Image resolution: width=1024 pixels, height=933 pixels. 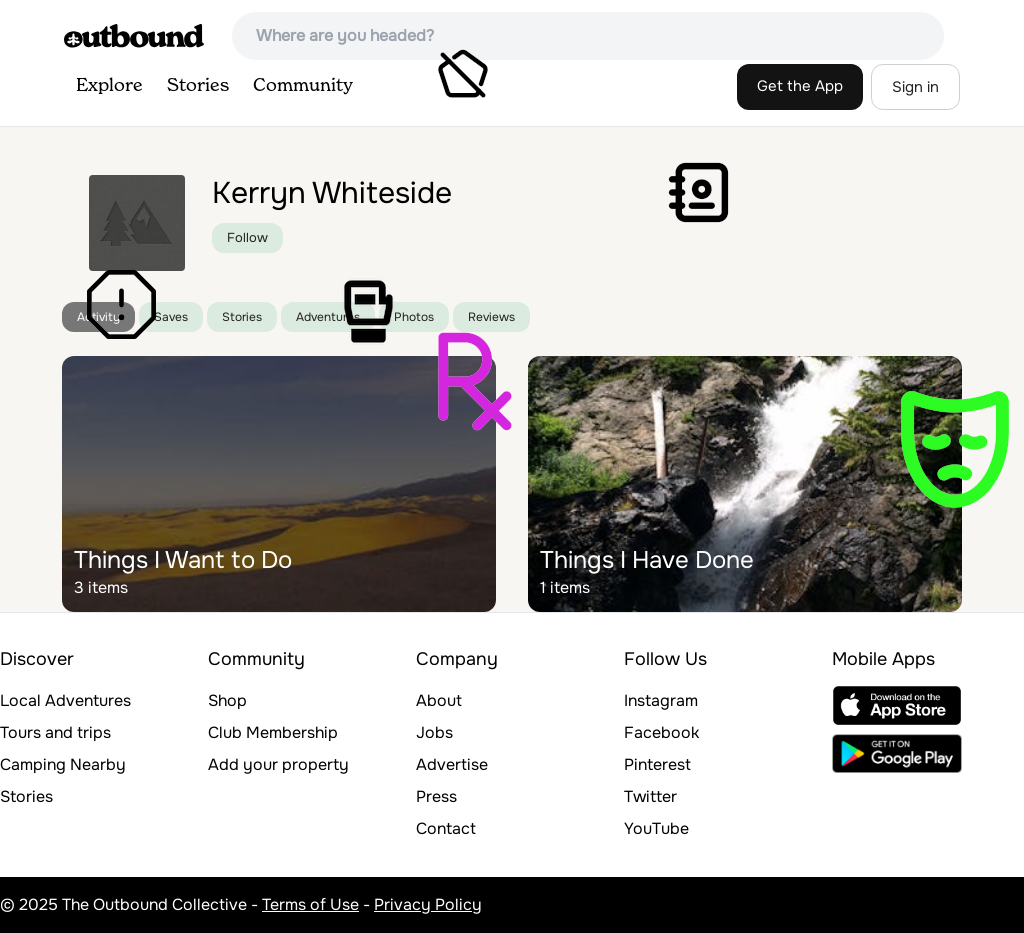 What do you see at coordinates (121, 304) in the screenshot?
I see `stop or halt current action` at bounding box center [121, 304].